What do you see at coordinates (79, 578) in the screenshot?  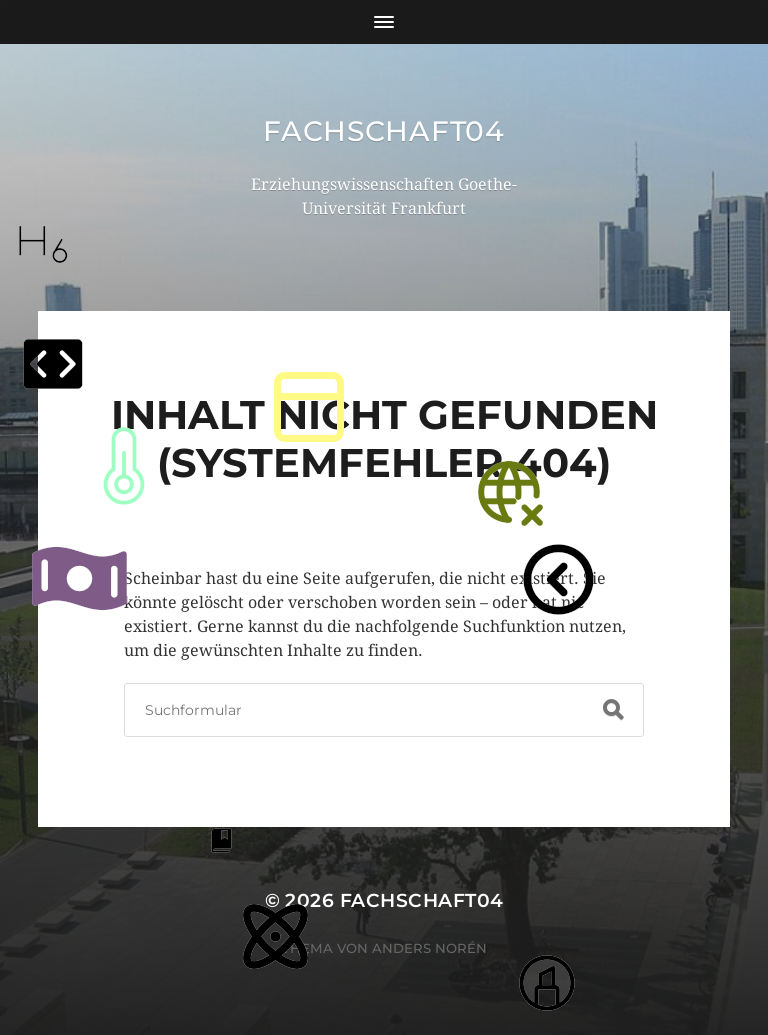 I see `view payment or transaction history` at bounding box center [79, 578].